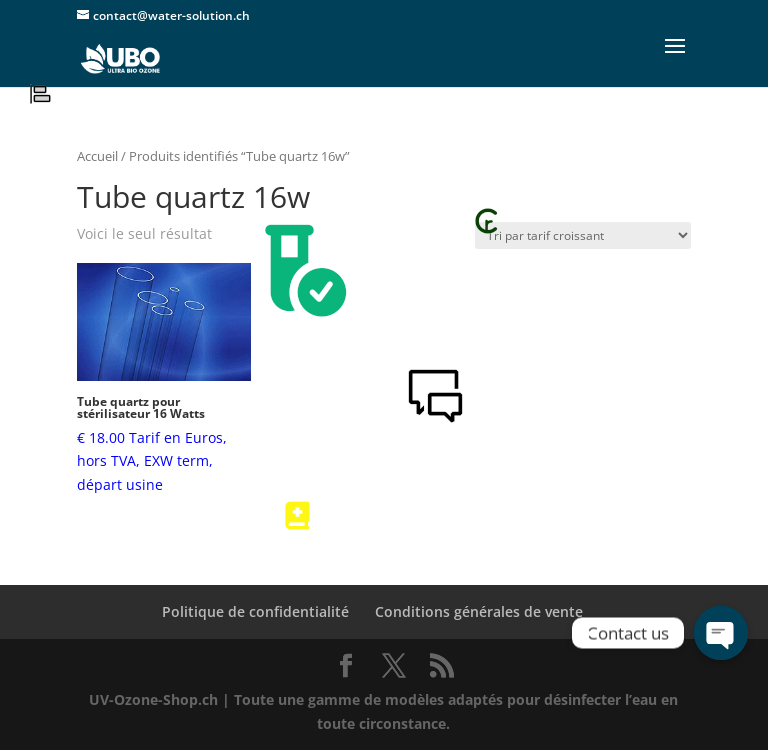  I want to click on open discussion thread or comments, so click(435, 396).